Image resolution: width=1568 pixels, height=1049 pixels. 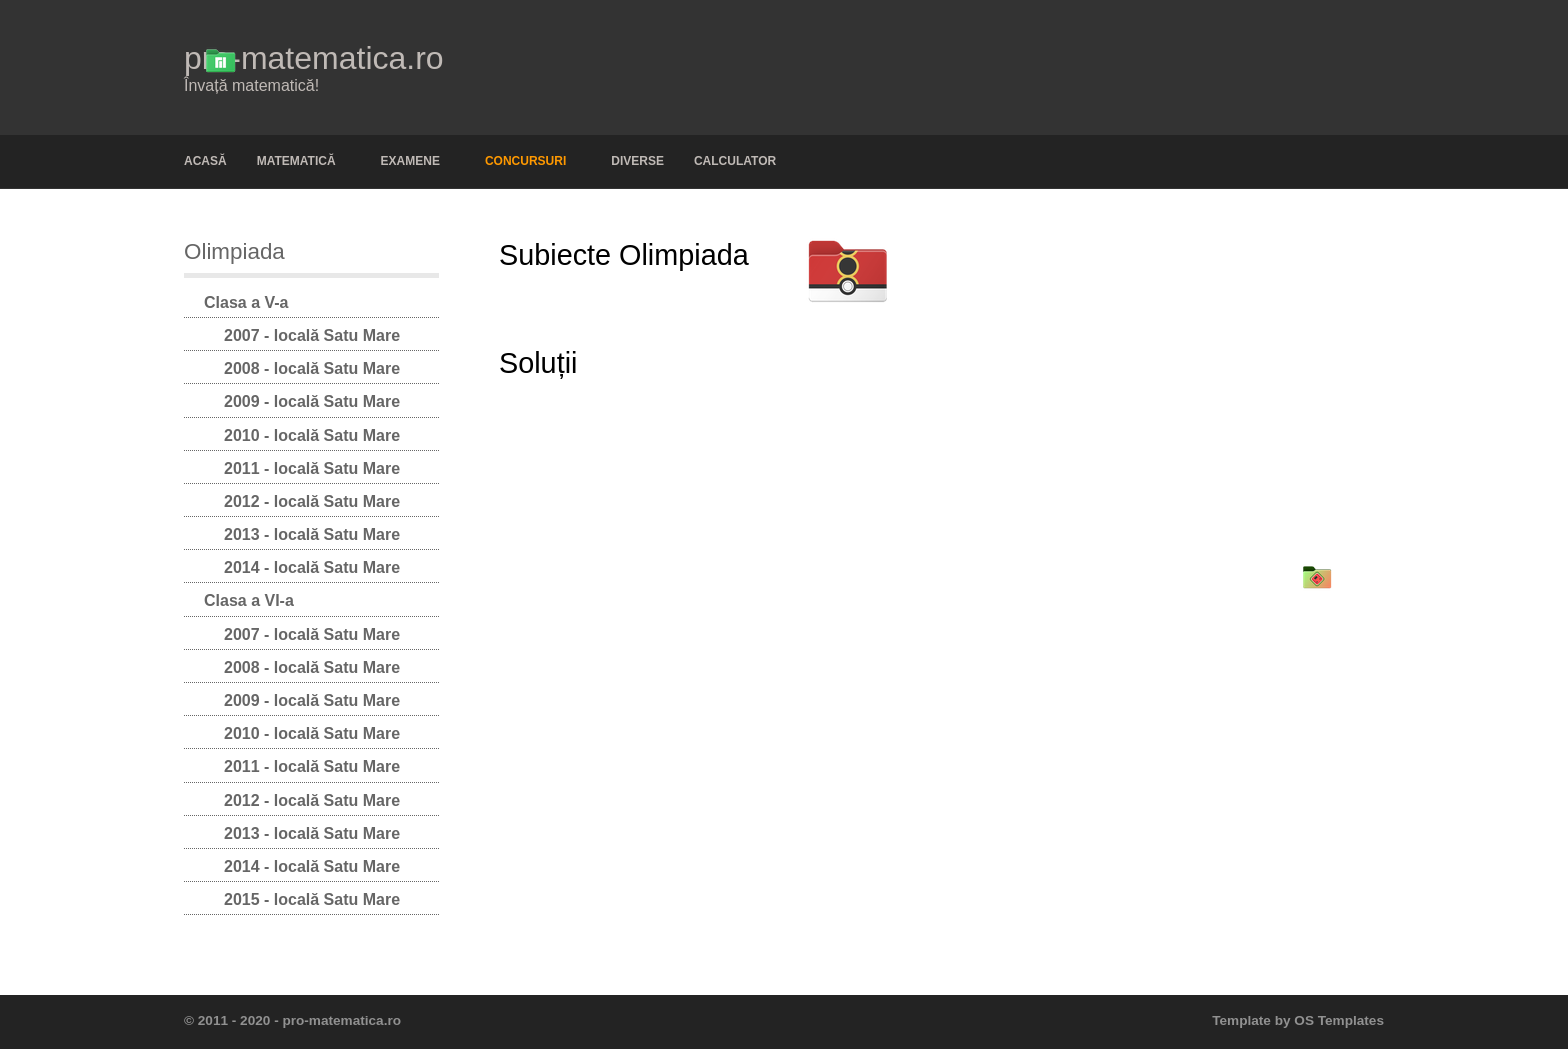 What do you see at coordinates (220, 61) in the screenshot?
I see `open manjaro linux system folder` at bounding box center [220, 61].